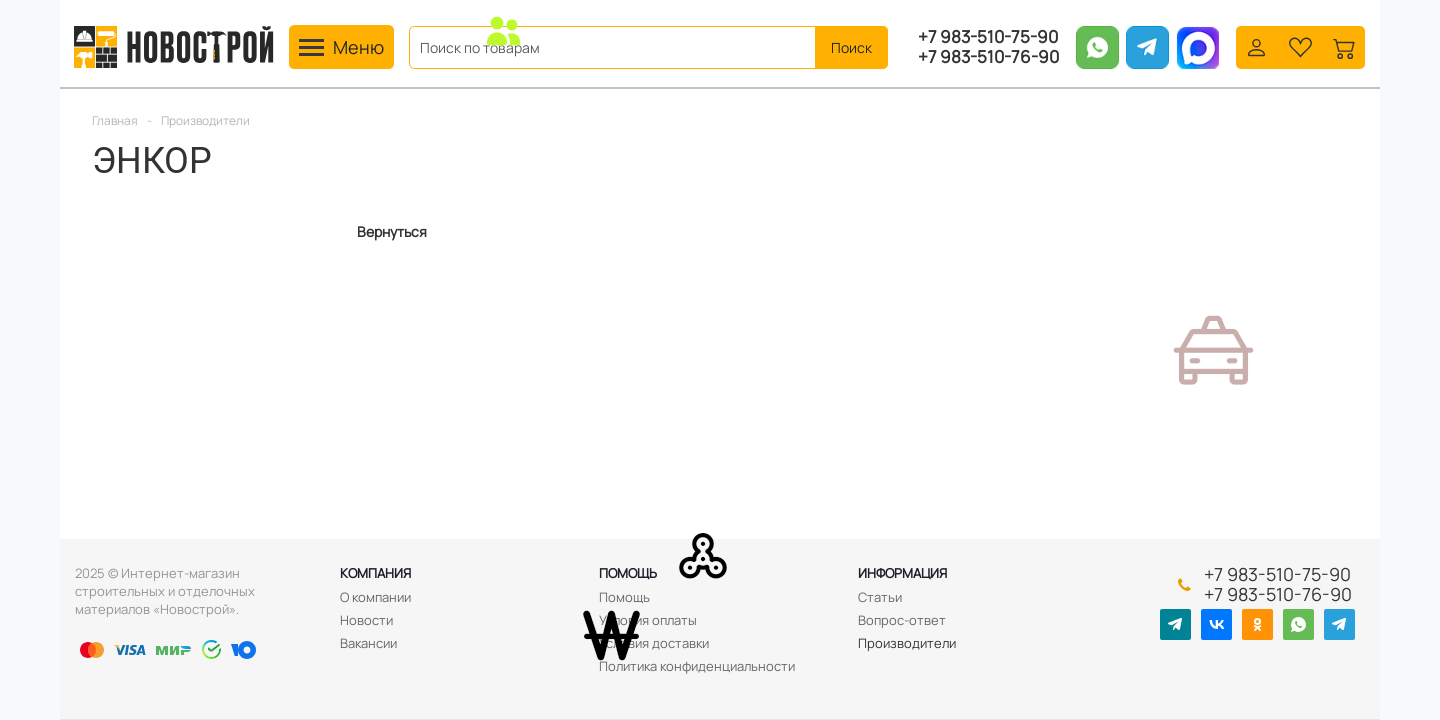  Describe the element at coordinates (503, 30) in the screenshot. I see `view group members` at that location.